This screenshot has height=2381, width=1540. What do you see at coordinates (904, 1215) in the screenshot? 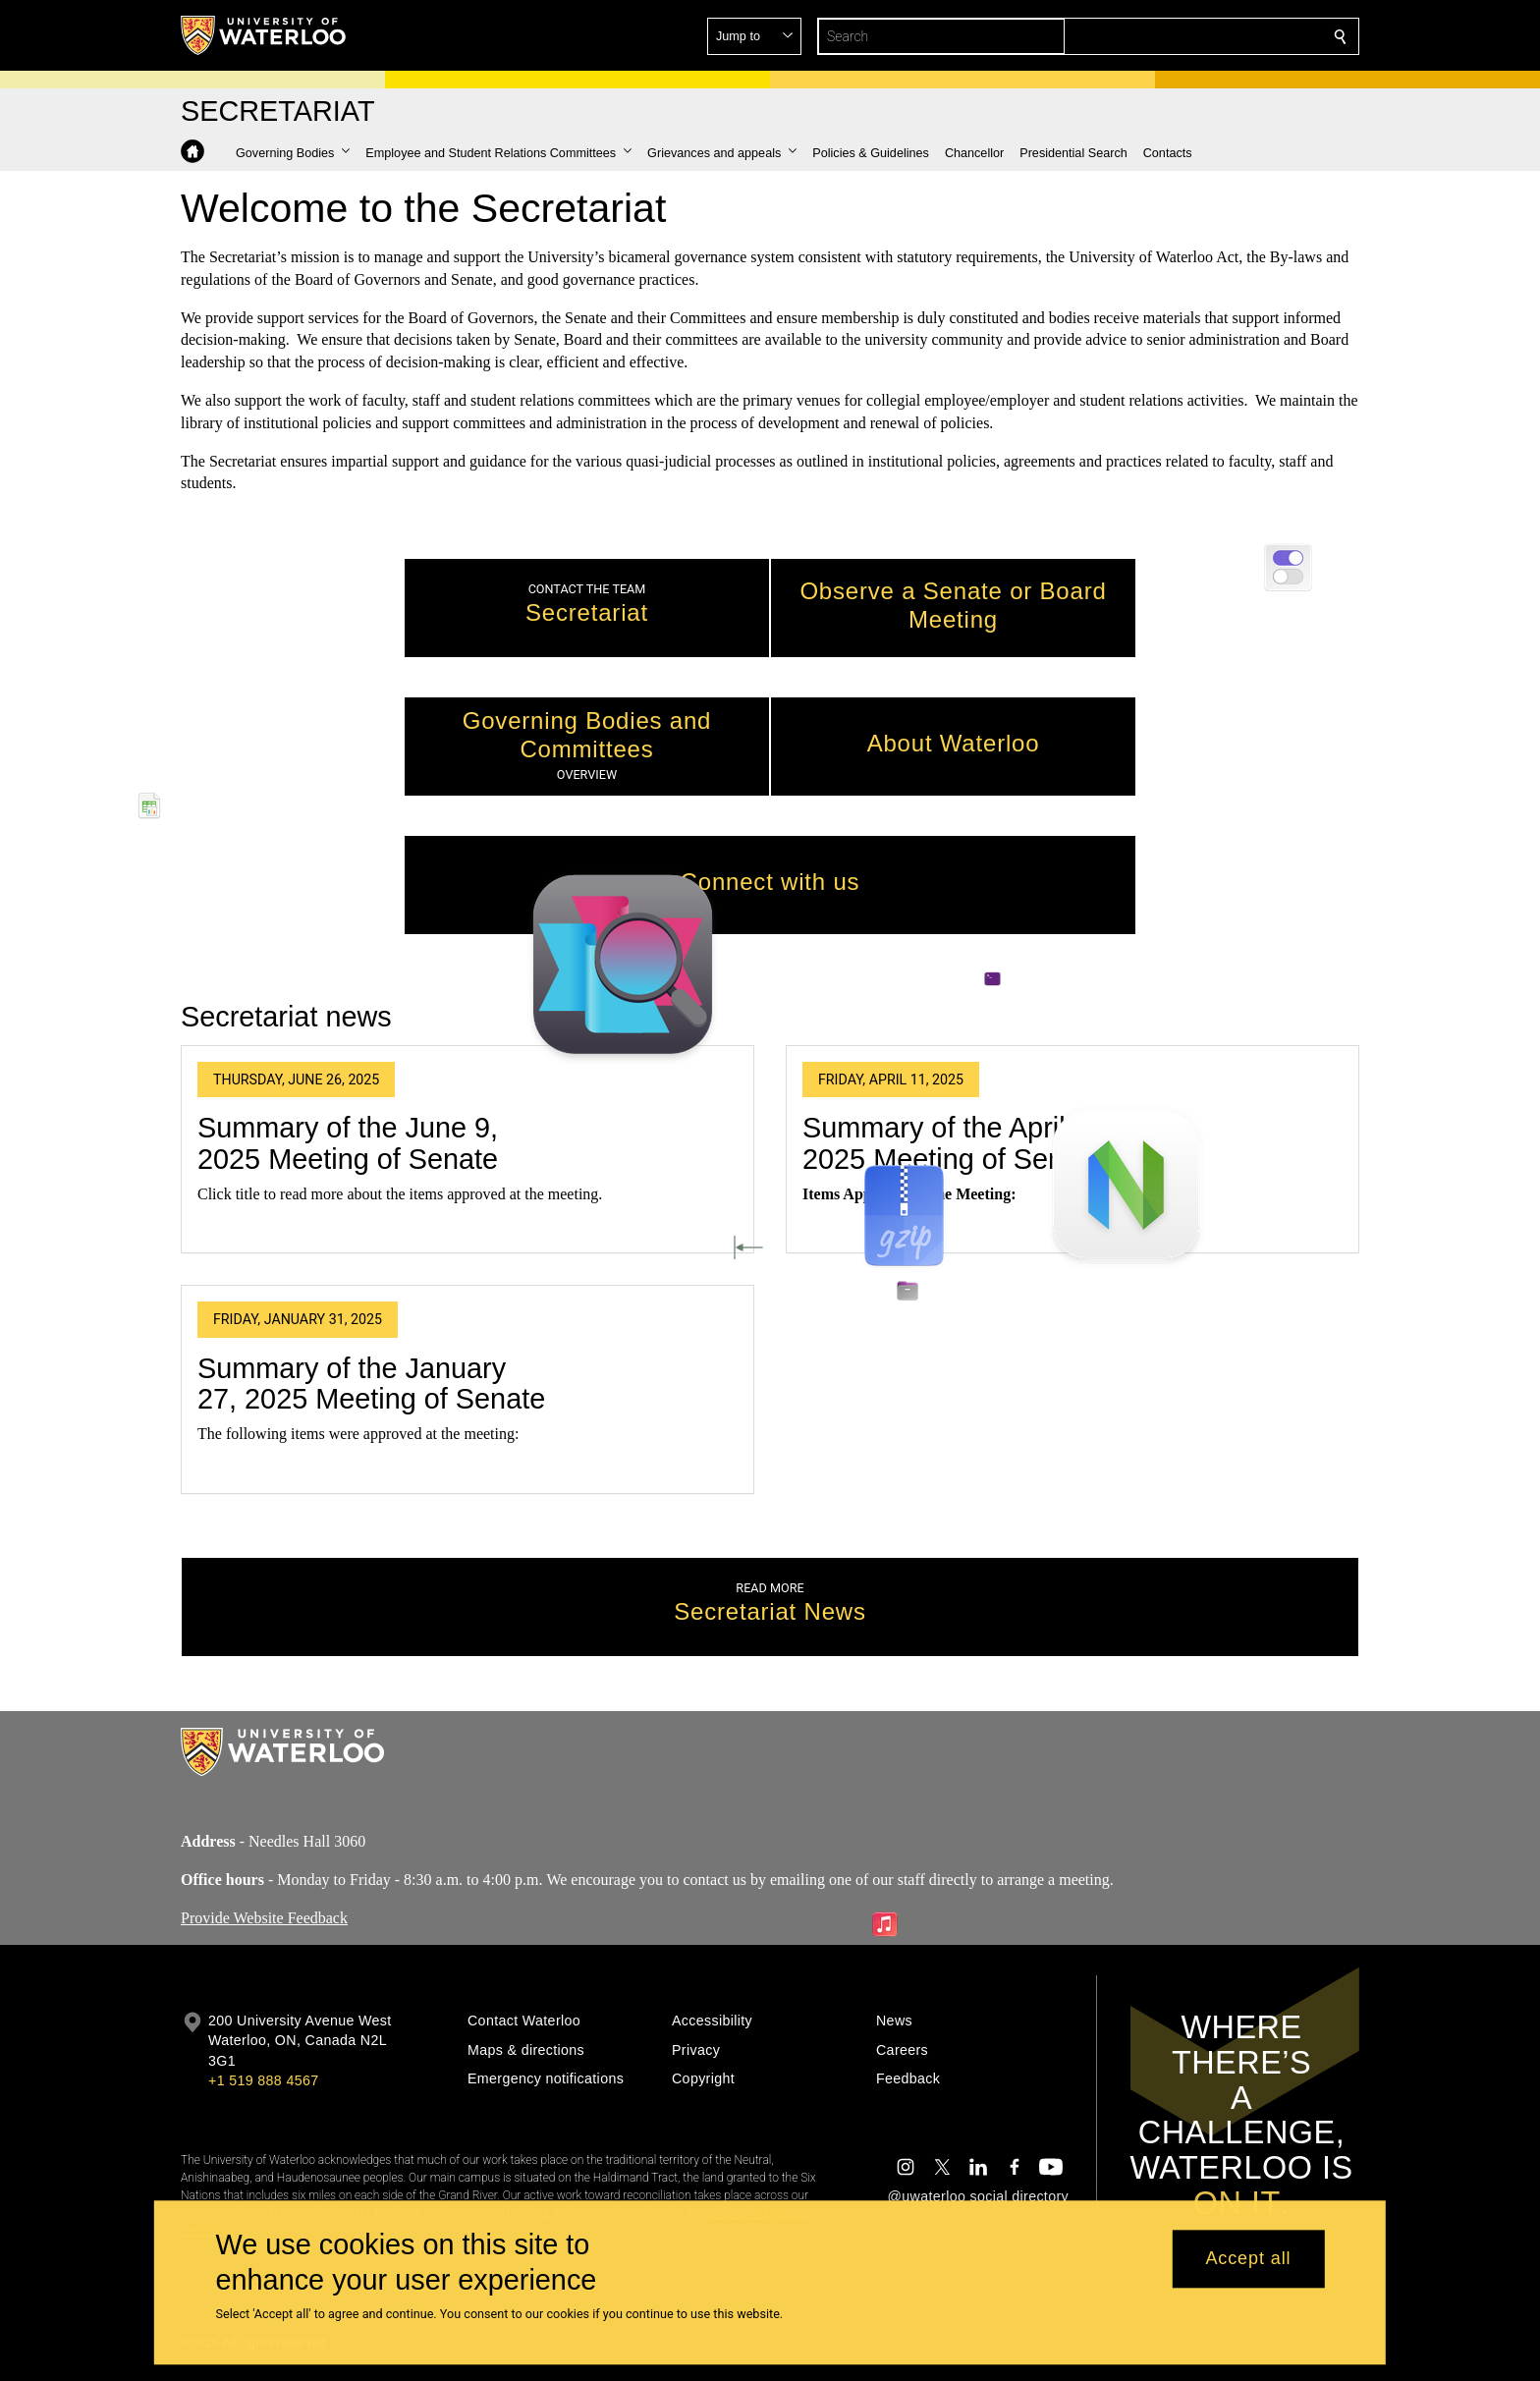
I see `a gzip compressed file` at bounding box center [904, 1215].